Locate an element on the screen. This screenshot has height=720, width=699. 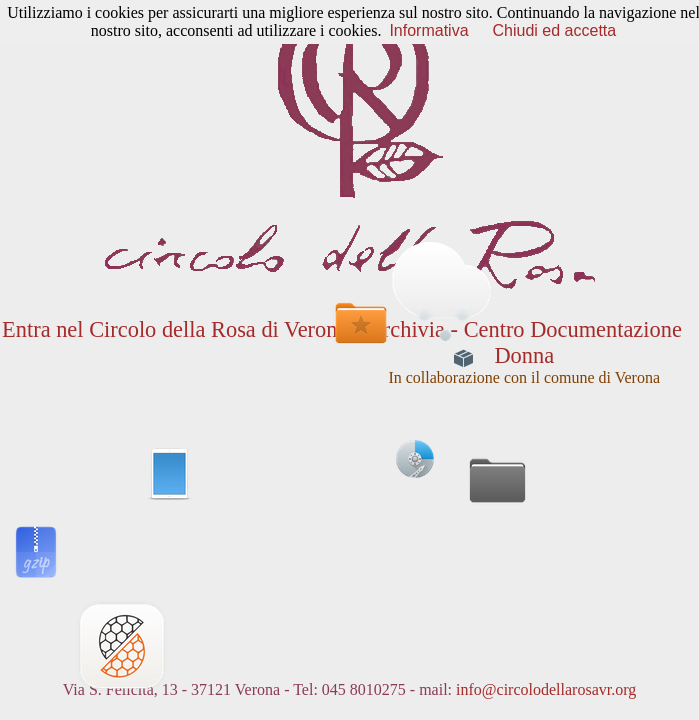
manage connected iPad device is located at coordinates (169, 473).